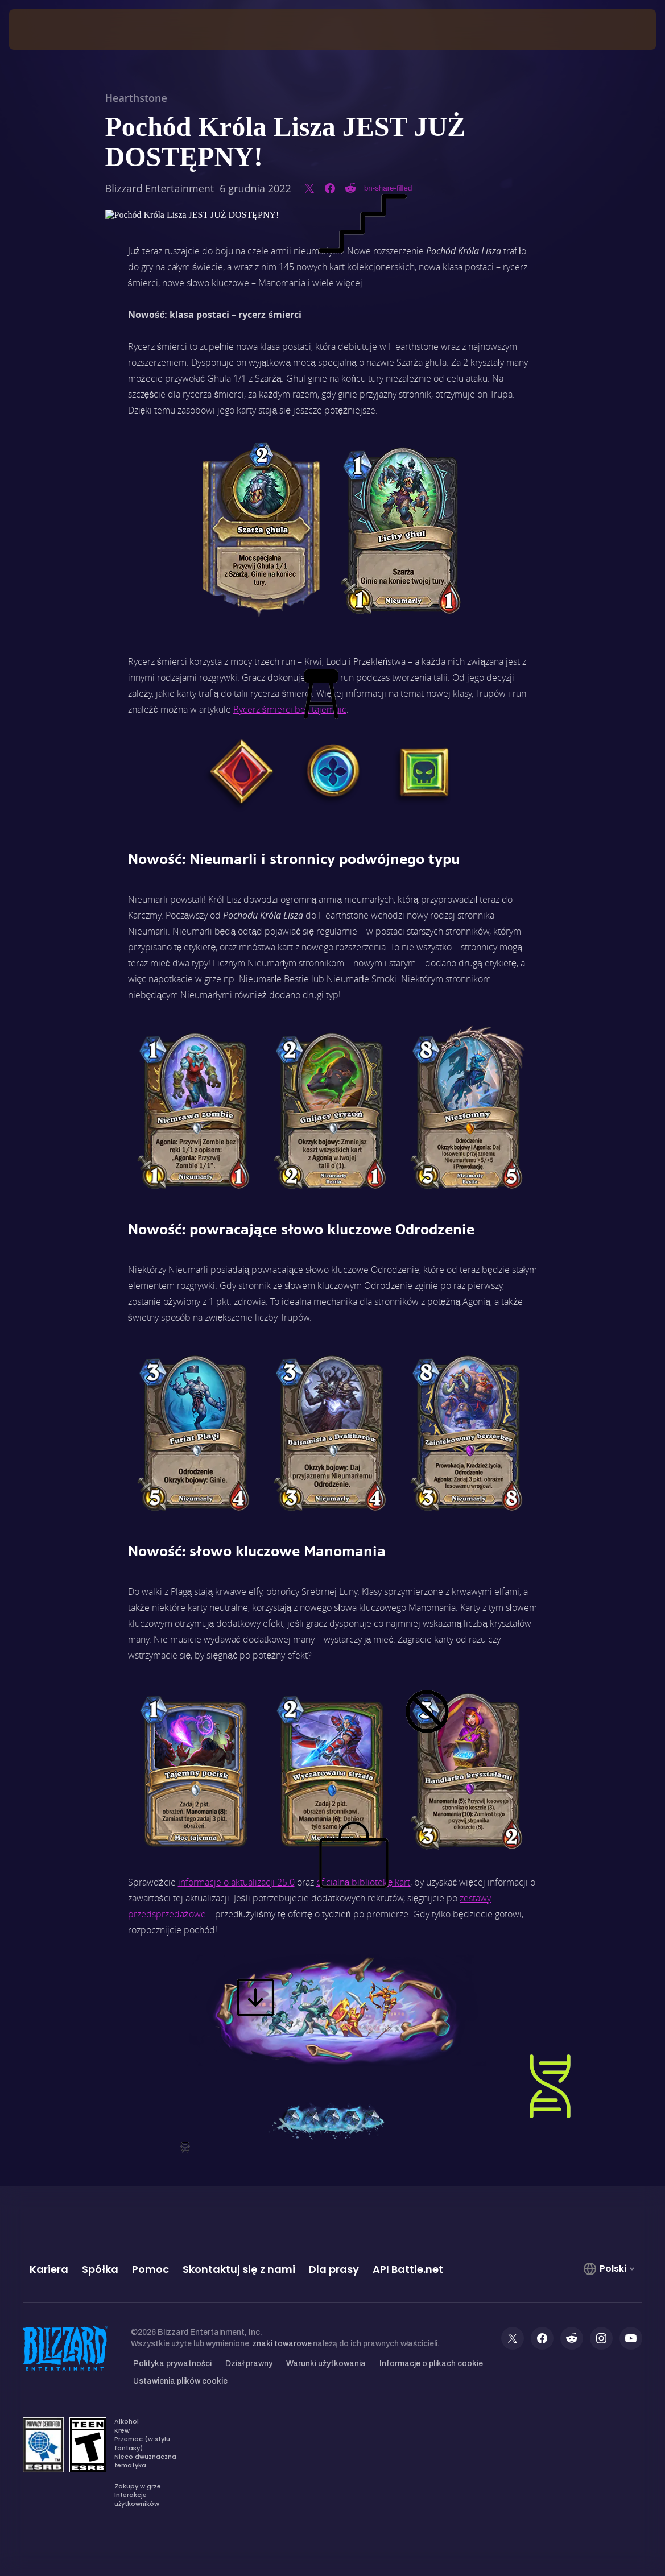 The height and width of the screenshot is (2576, 665). Describe the element at coordinates (550, 2086) in the screenshot. I see `access genetics or DNA-related features` at that location.